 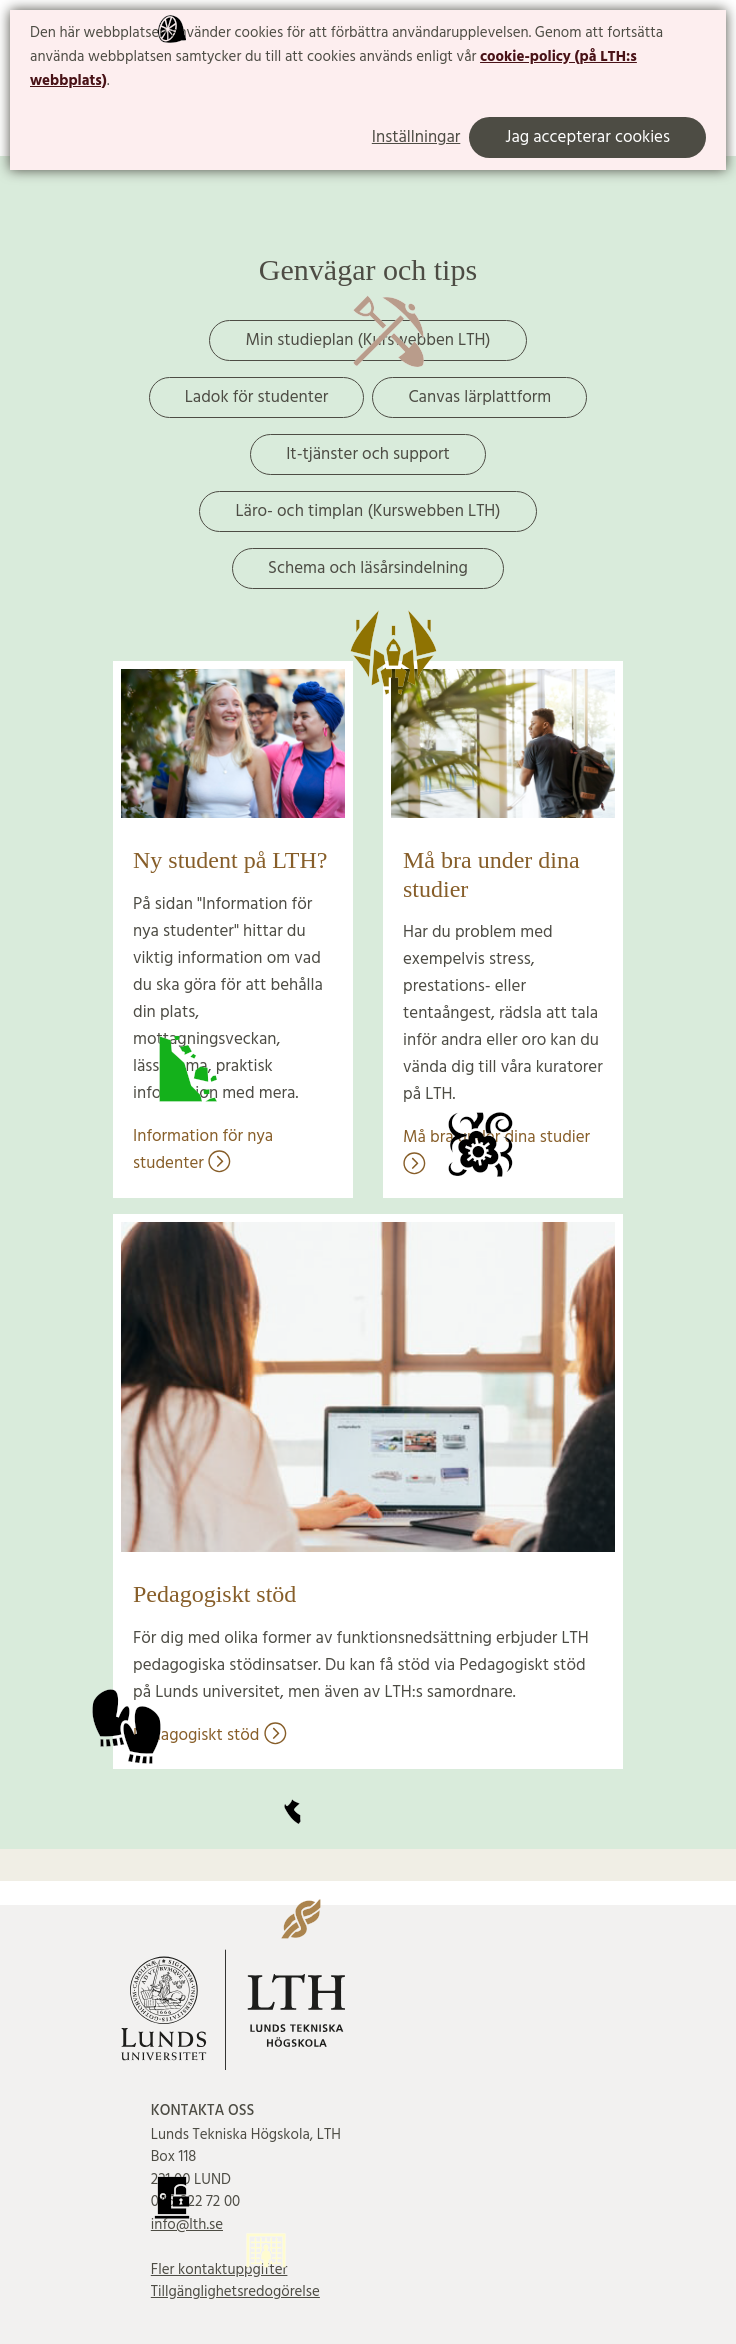 I want to click on indicates citrus or lemon flavor/ingredient, so click(x=172, y=29).